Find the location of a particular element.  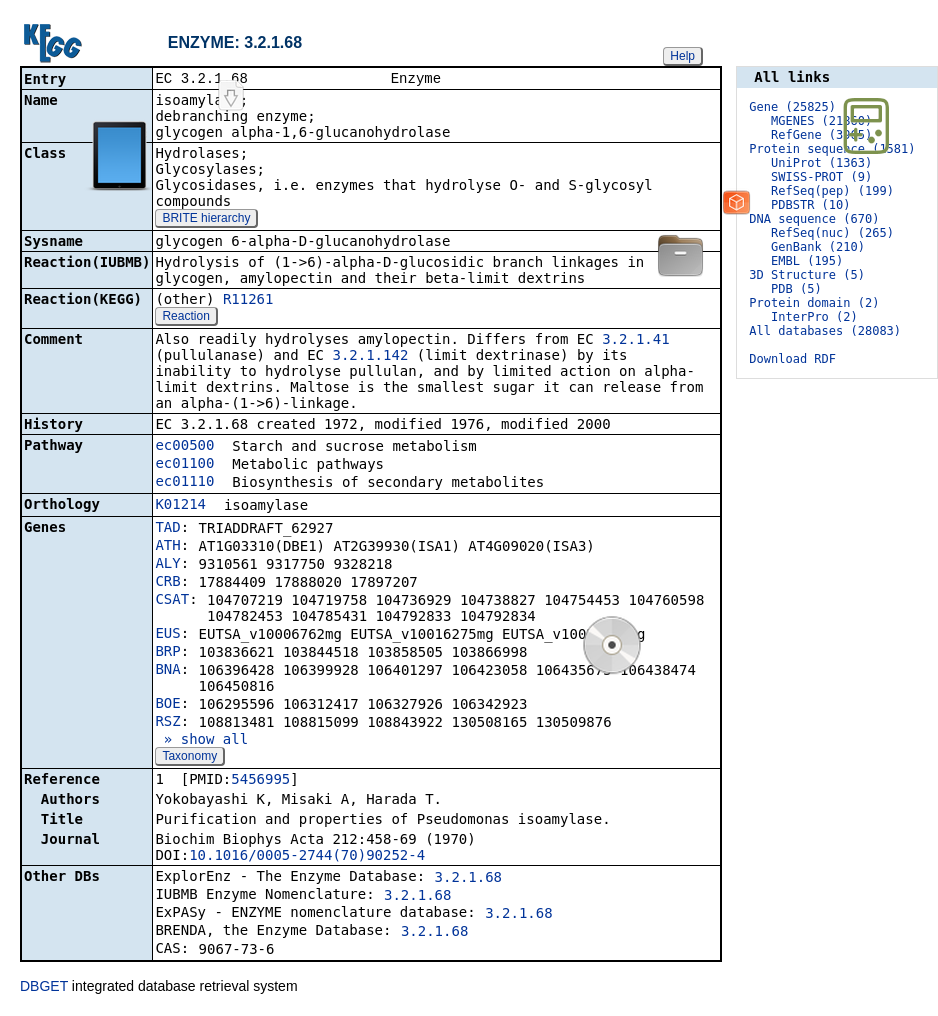

open the games app is located at coordinates (868, 126).